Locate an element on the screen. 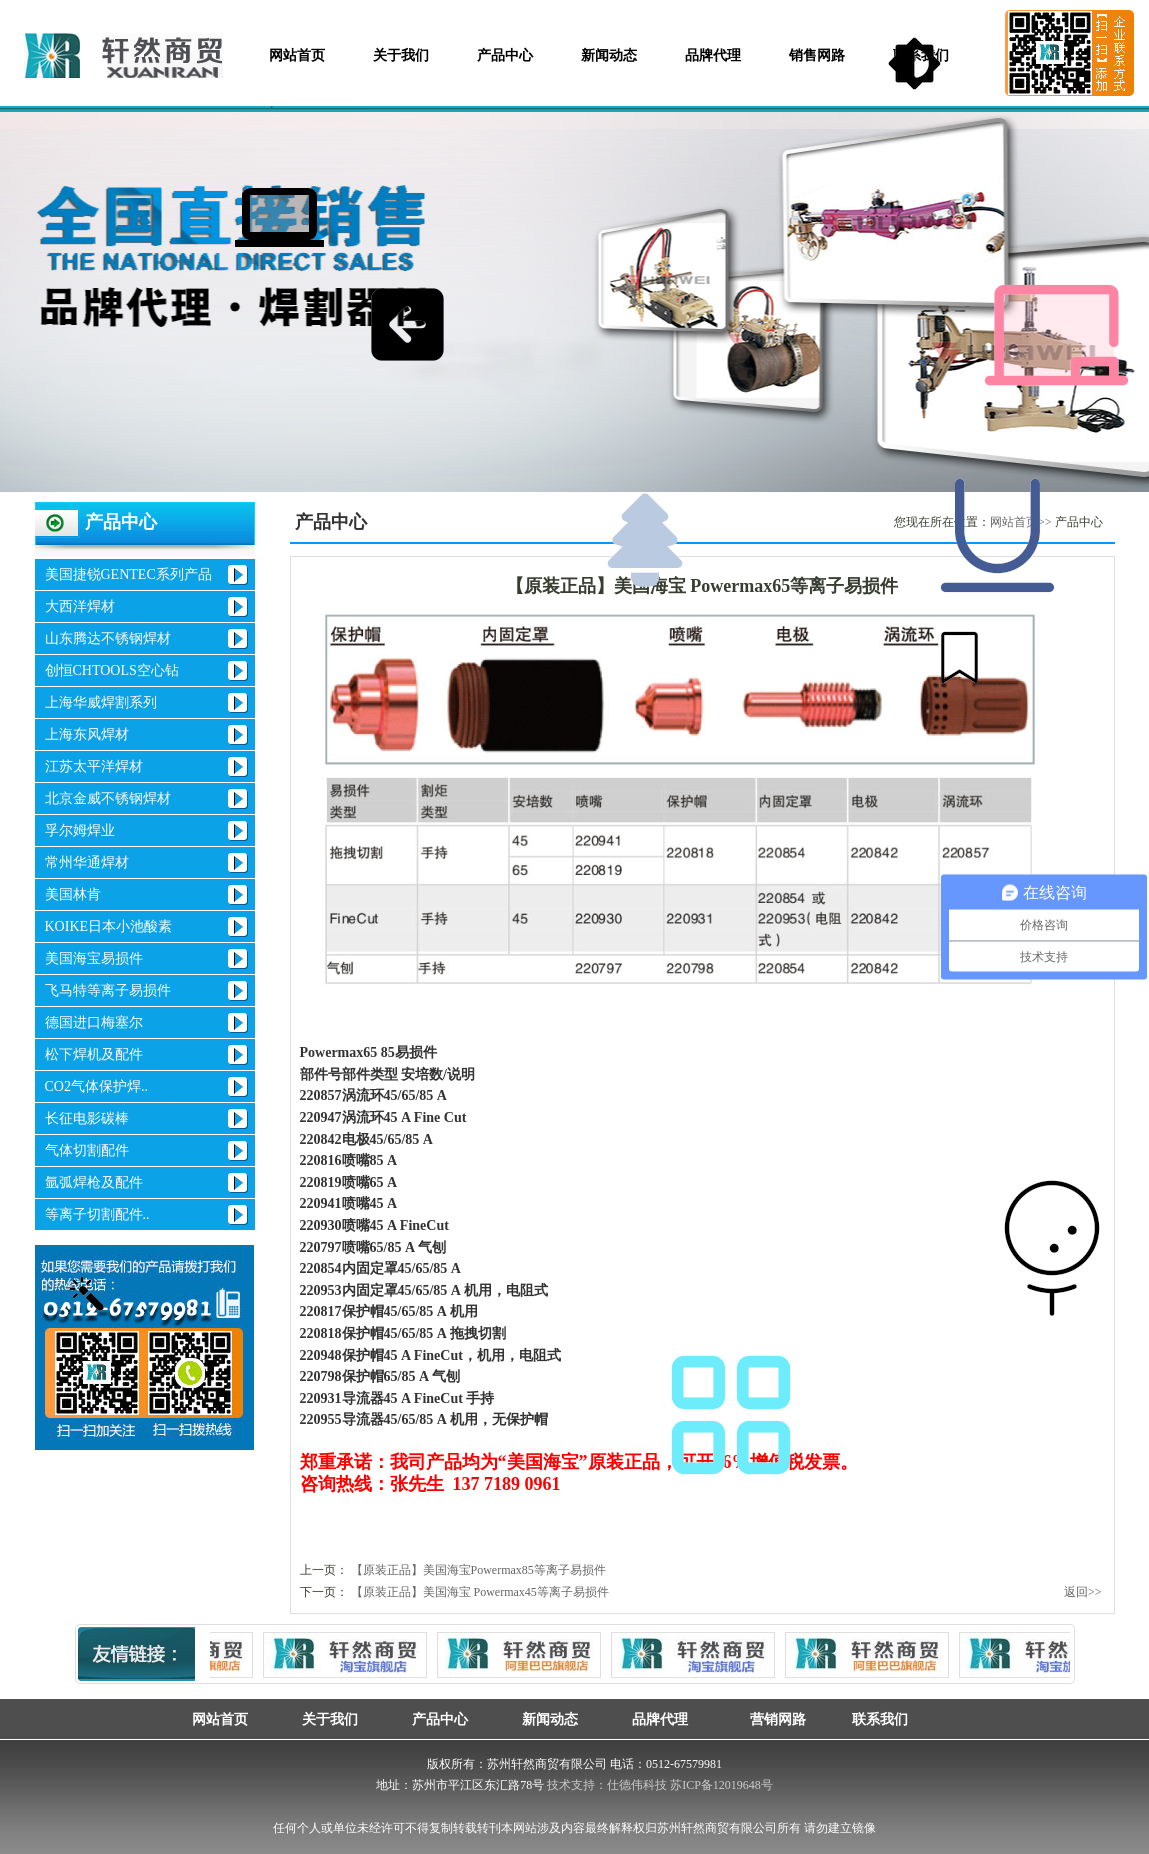 The height and width of the screenshot is (1854, 1149). adjust display brightness settings is located at coordinates (914, 63).